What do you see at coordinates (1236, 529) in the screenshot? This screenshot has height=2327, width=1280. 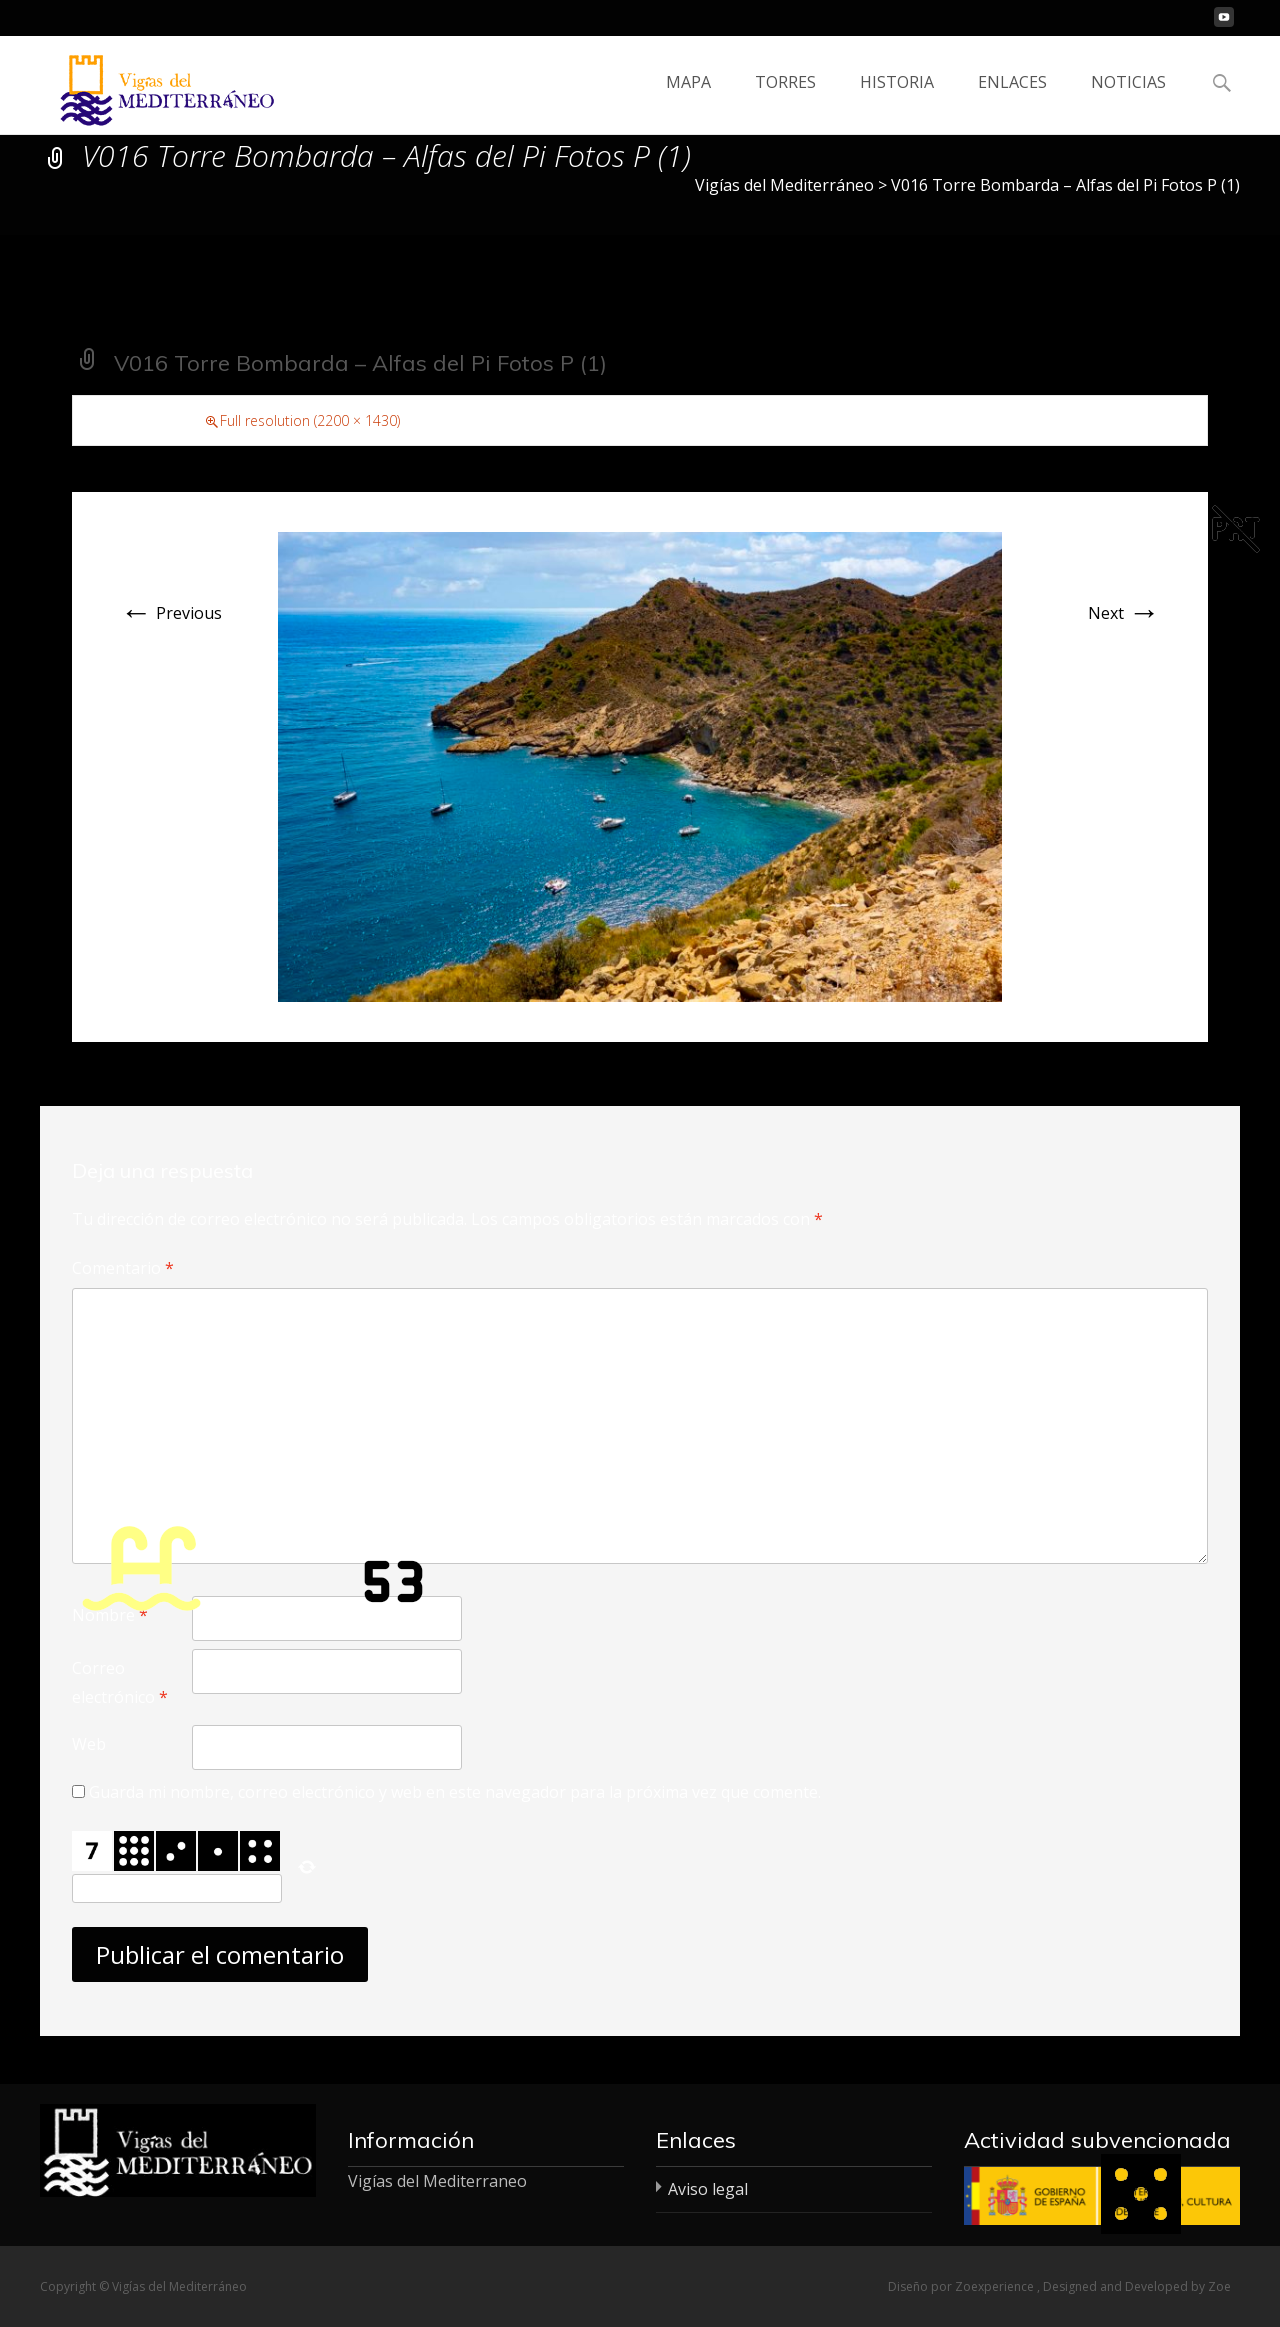 I see `http patch request disabled or unavailable` at bounding box center [1236, 529].